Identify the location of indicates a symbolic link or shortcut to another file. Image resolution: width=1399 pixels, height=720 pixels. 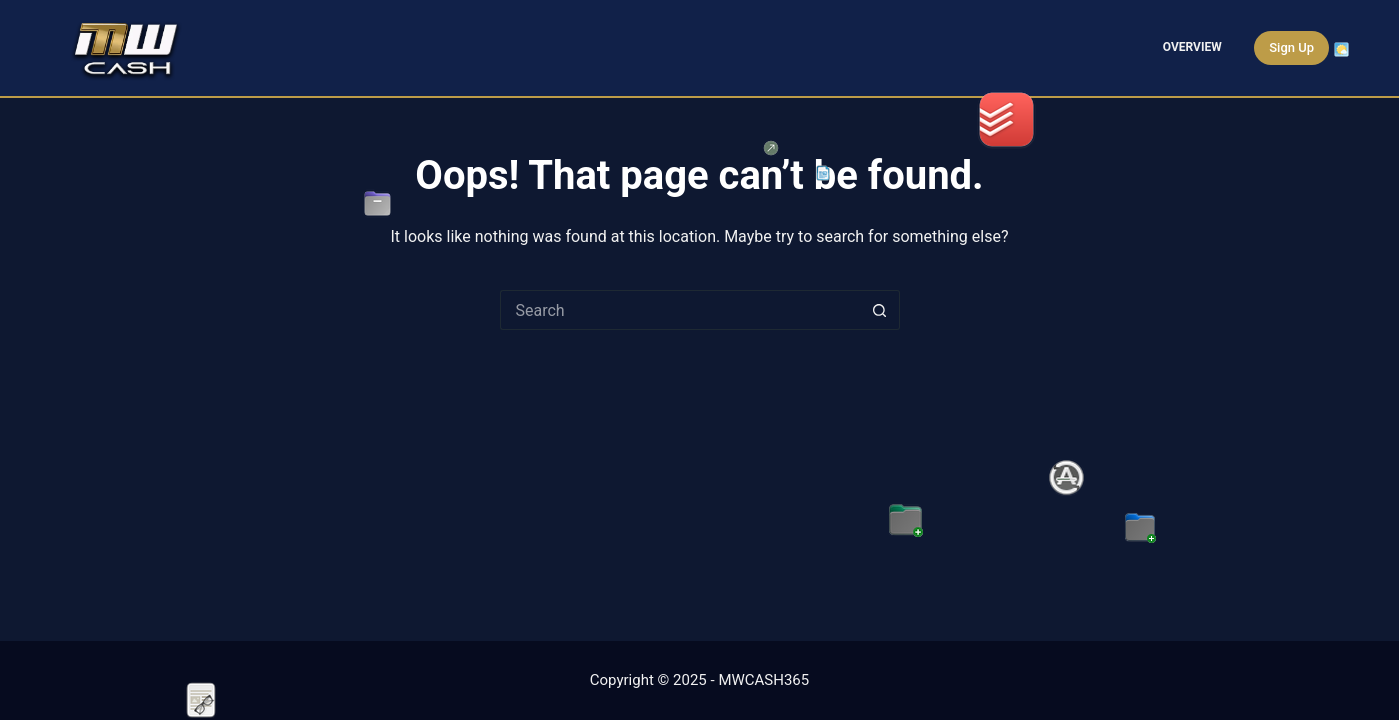
(771, 148).